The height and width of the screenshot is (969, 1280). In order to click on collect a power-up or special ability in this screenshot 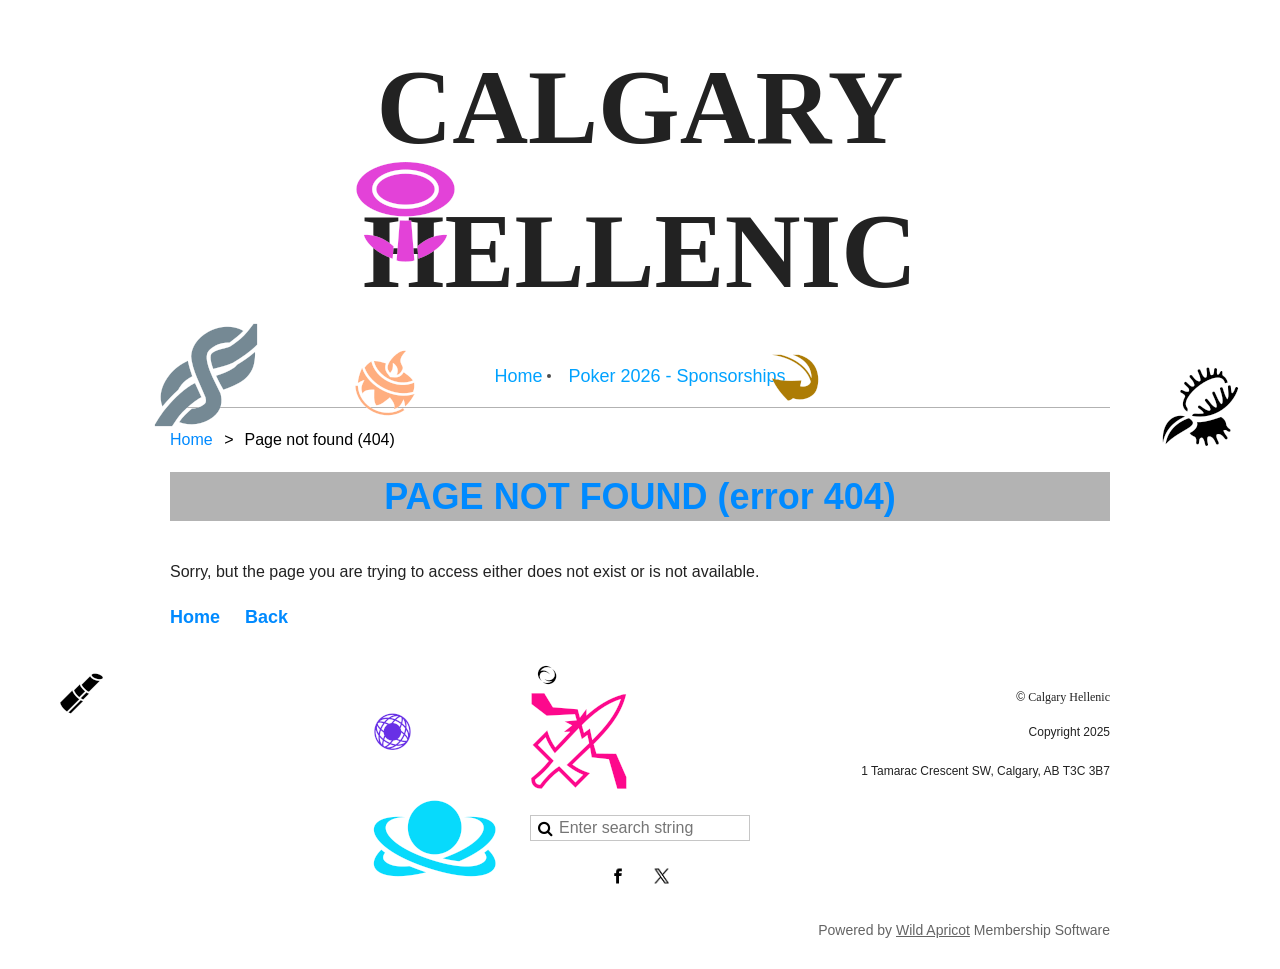, I will do `click(405, 207)`.